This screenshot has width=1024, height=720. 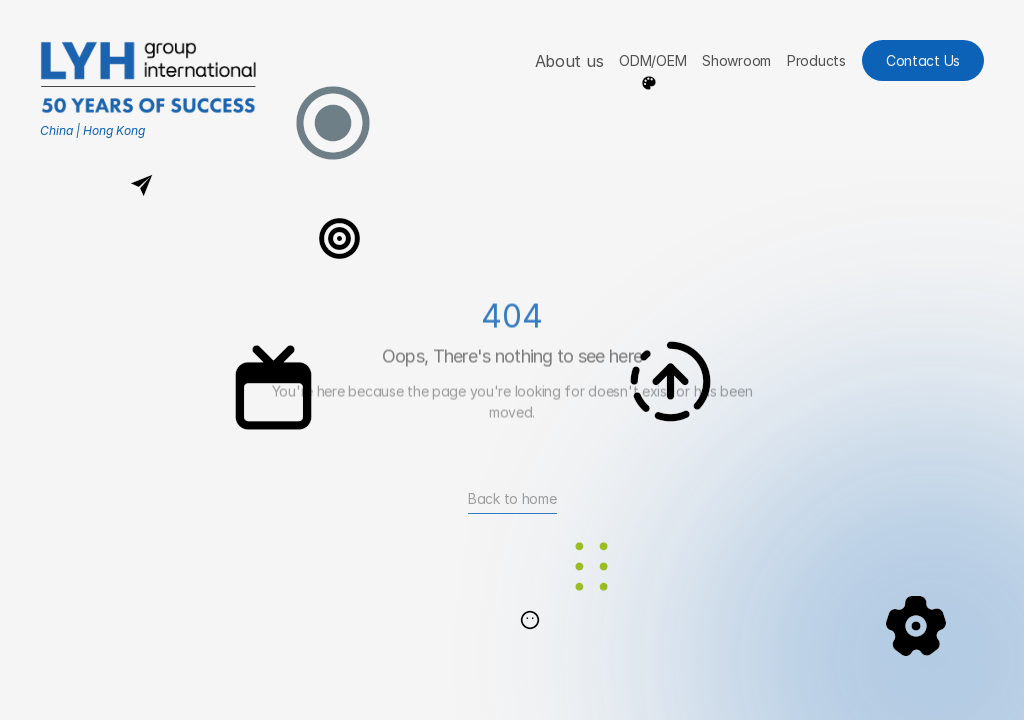 I want to click on drag to reorder items in a list, so click(x=591, y=566).